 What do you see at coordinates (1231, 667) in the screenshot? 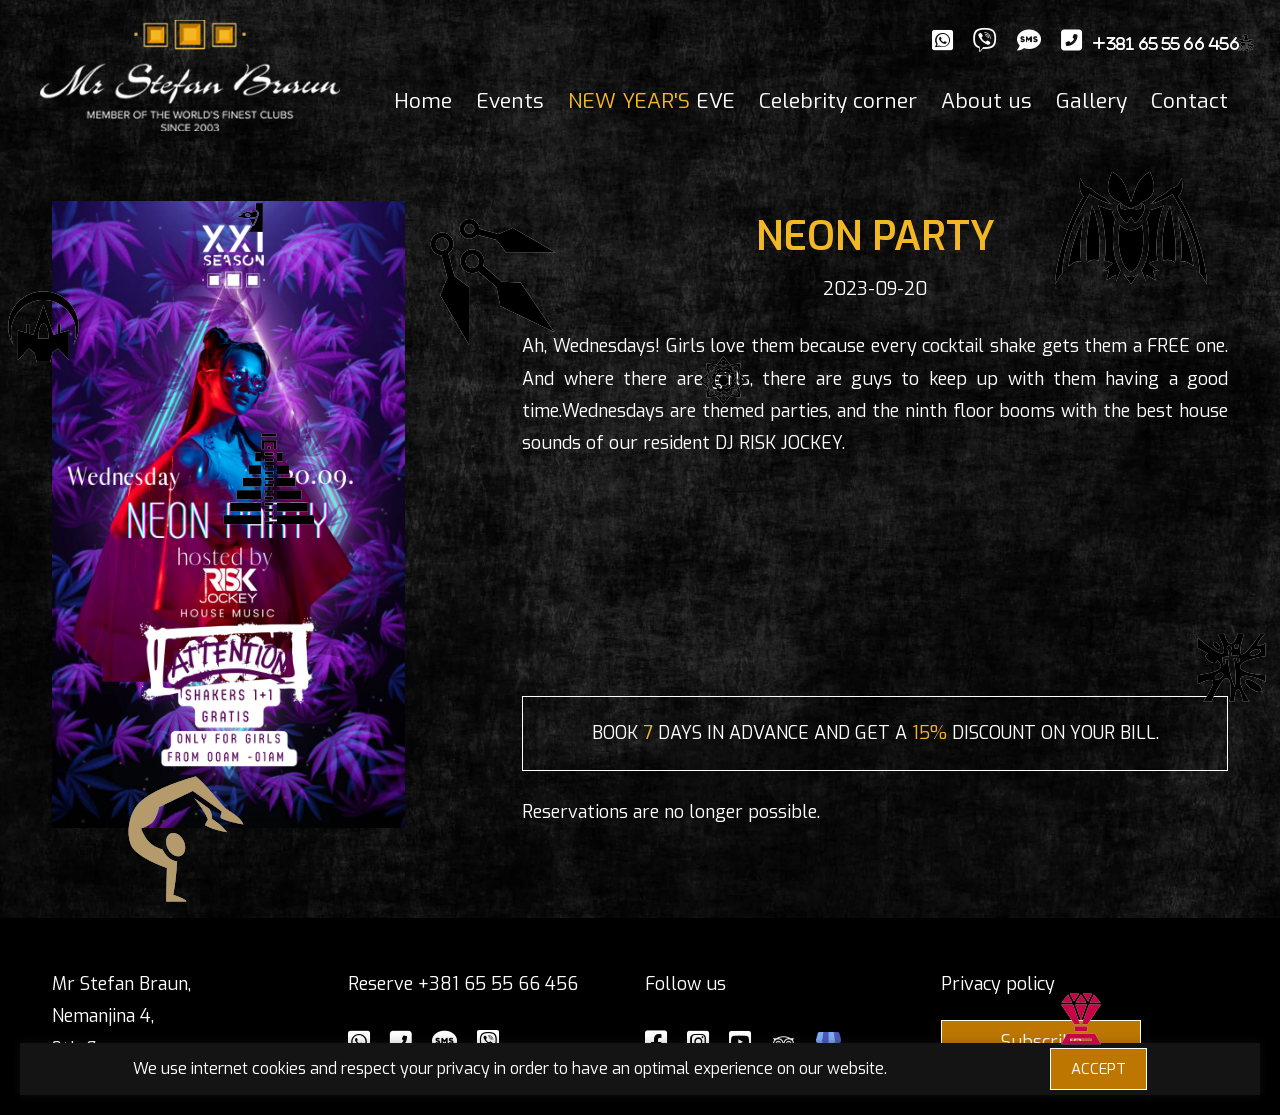
I see `indicates a melting or dissolving weapon effect` at bounding box center [1231, 667].